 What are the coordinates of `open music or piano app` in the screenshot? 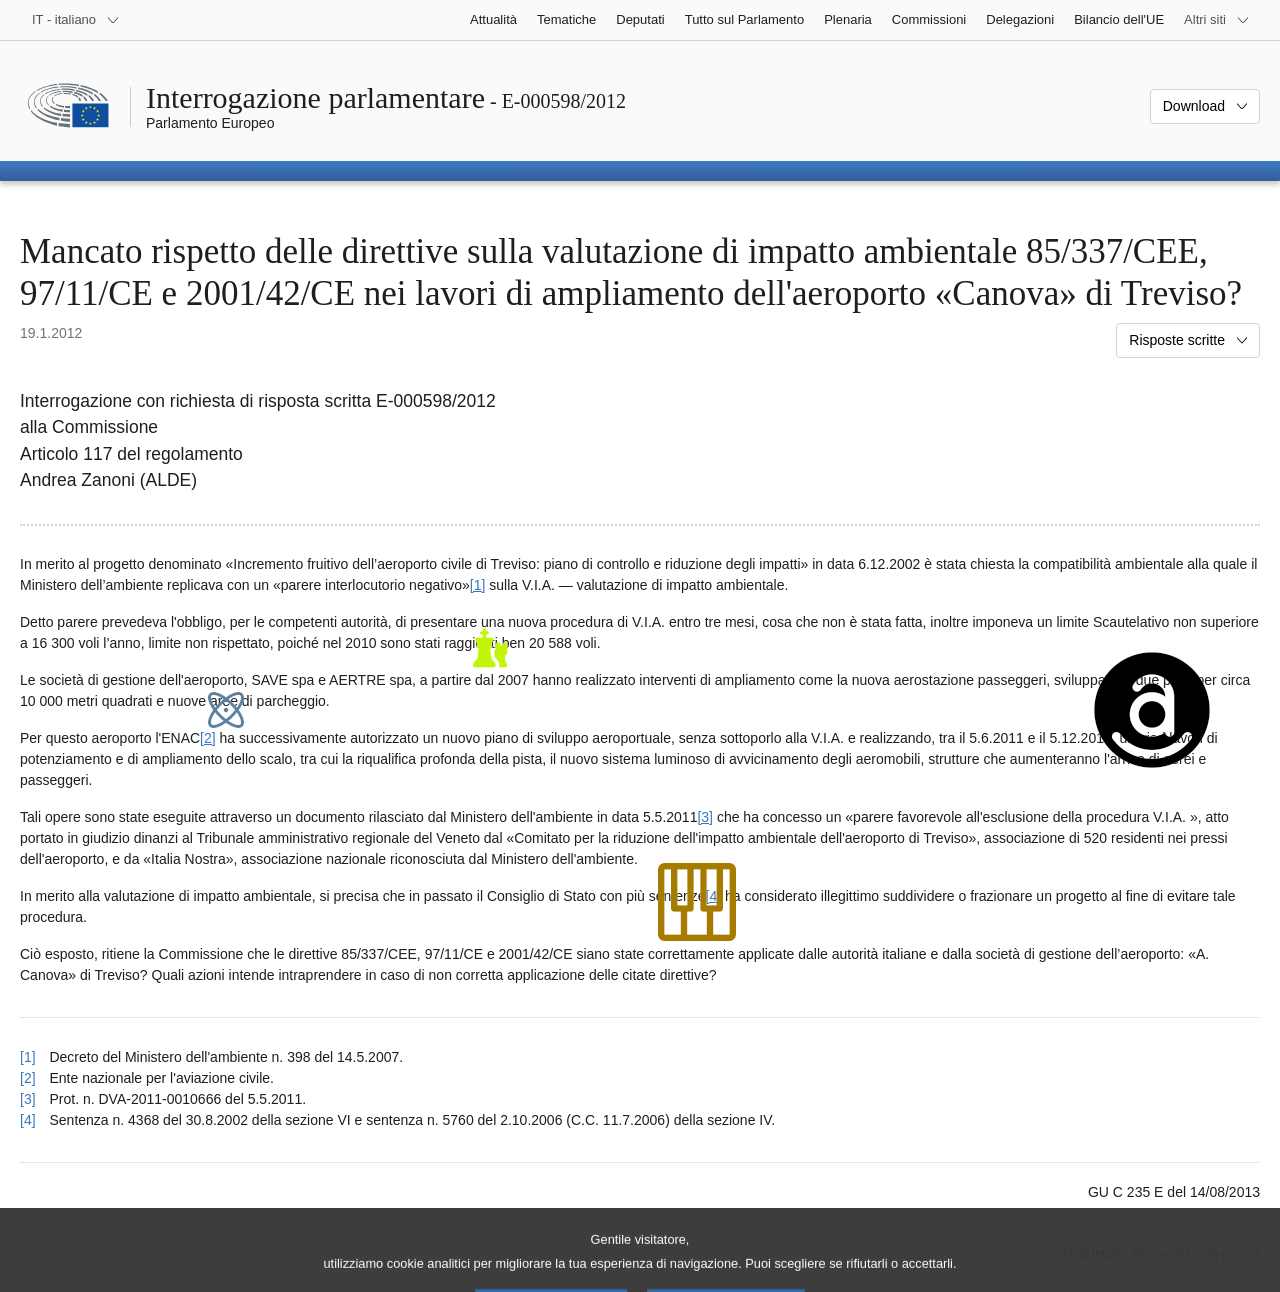 It's located at (697, 902).